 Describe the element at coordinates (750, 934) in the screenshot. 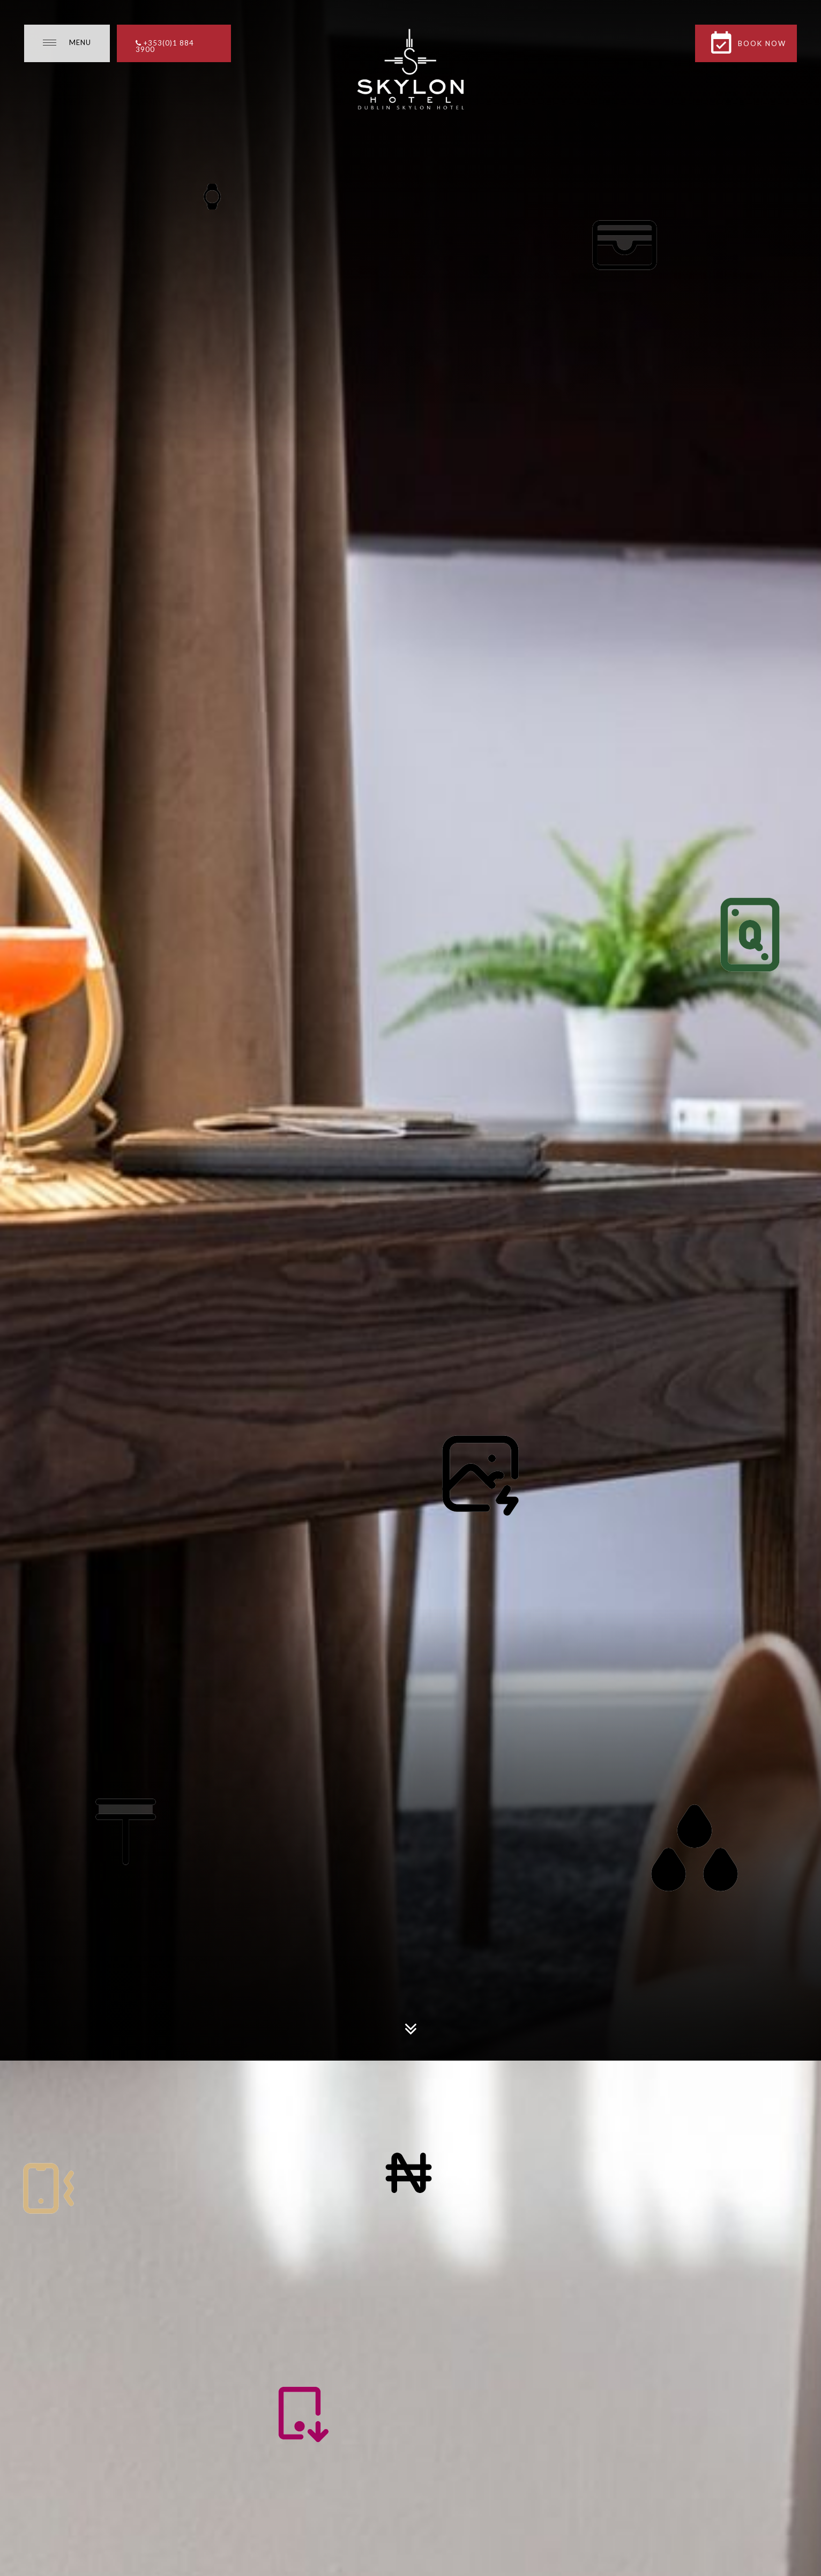

I see `queen playing card in a card game interface` at that location.